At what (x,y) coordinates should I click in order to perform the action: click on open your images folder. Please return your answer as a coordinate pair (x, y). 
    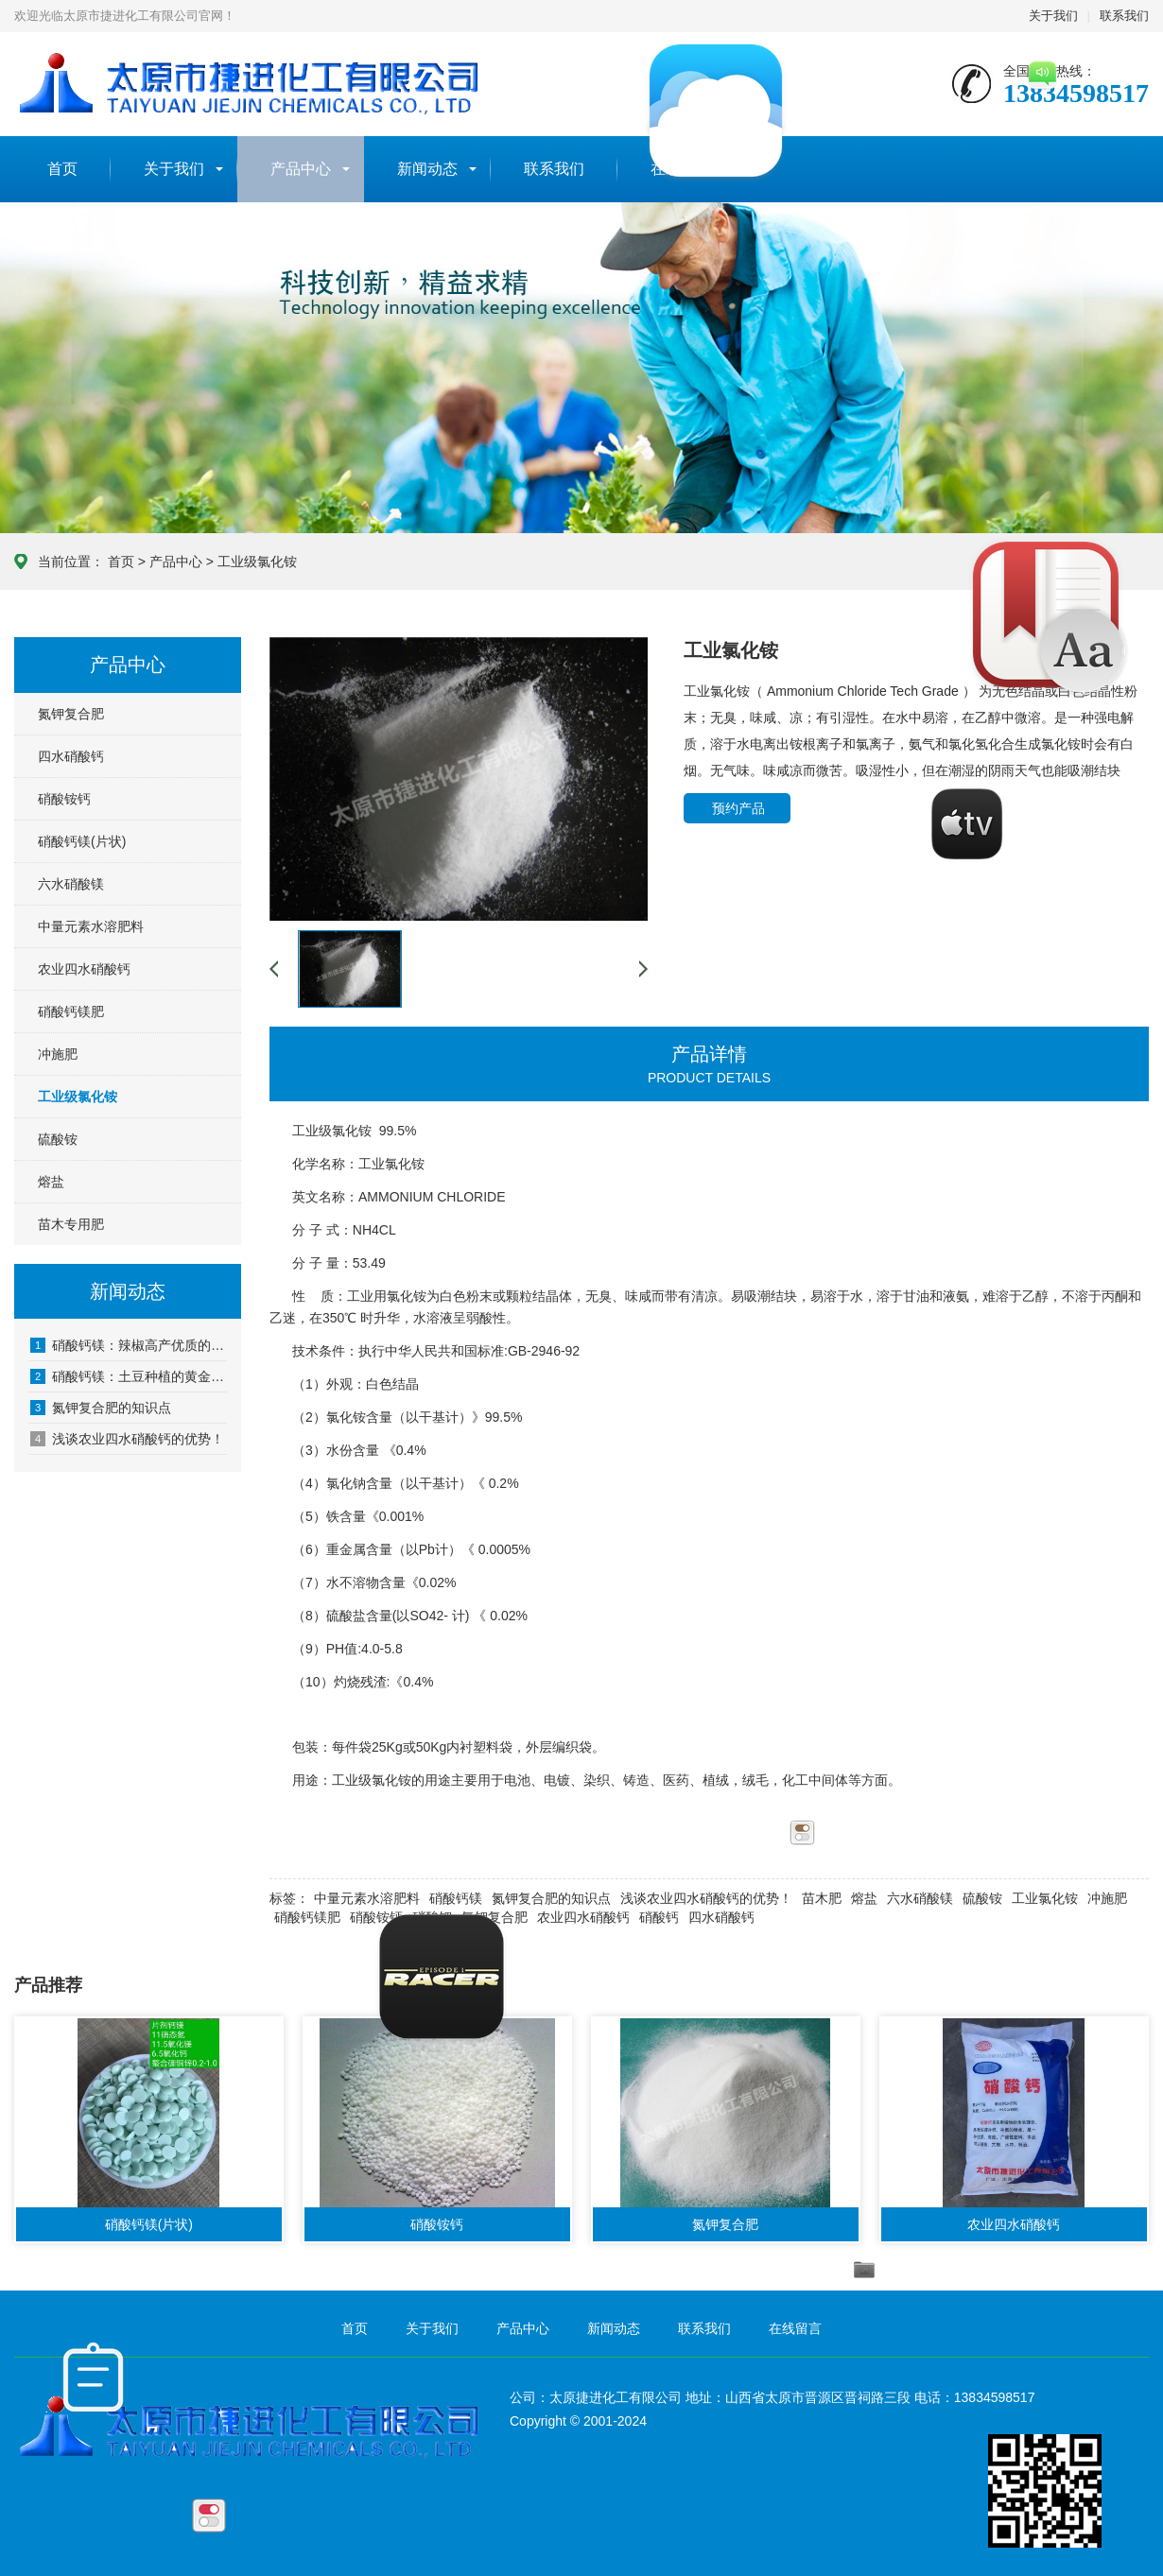
    Looking at the image, I should click on (864, 2270).